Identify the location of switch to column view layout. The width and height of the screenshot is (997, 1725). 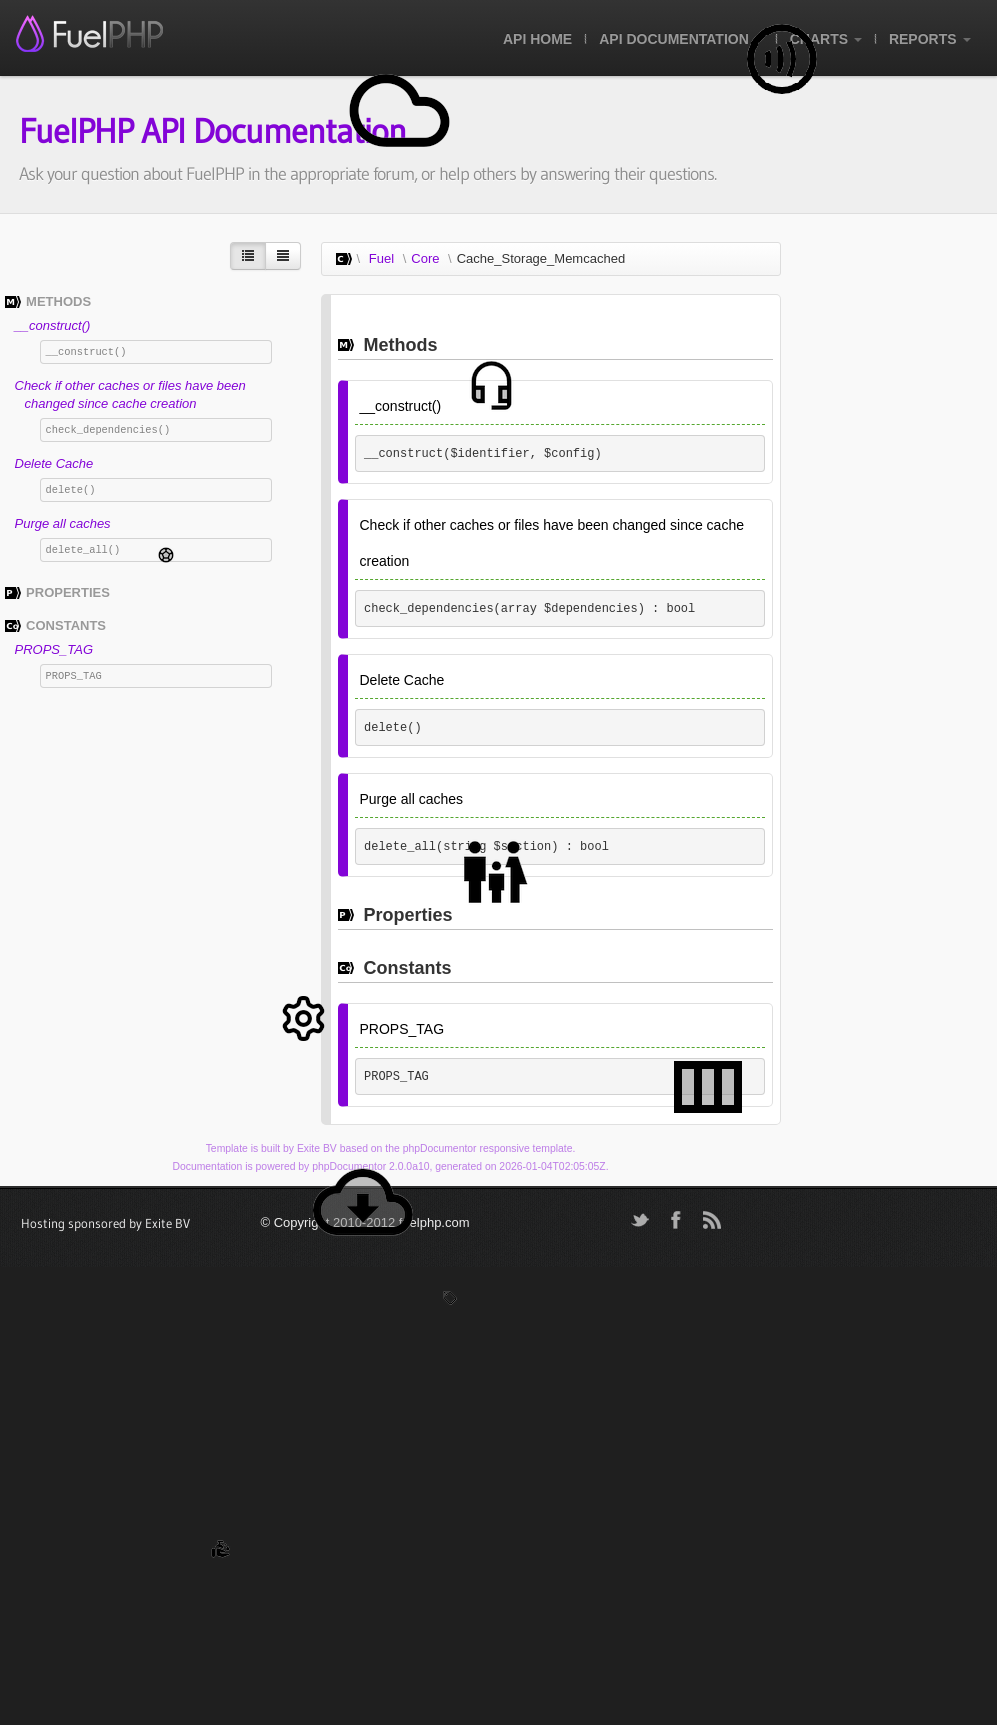
(706, 1089).